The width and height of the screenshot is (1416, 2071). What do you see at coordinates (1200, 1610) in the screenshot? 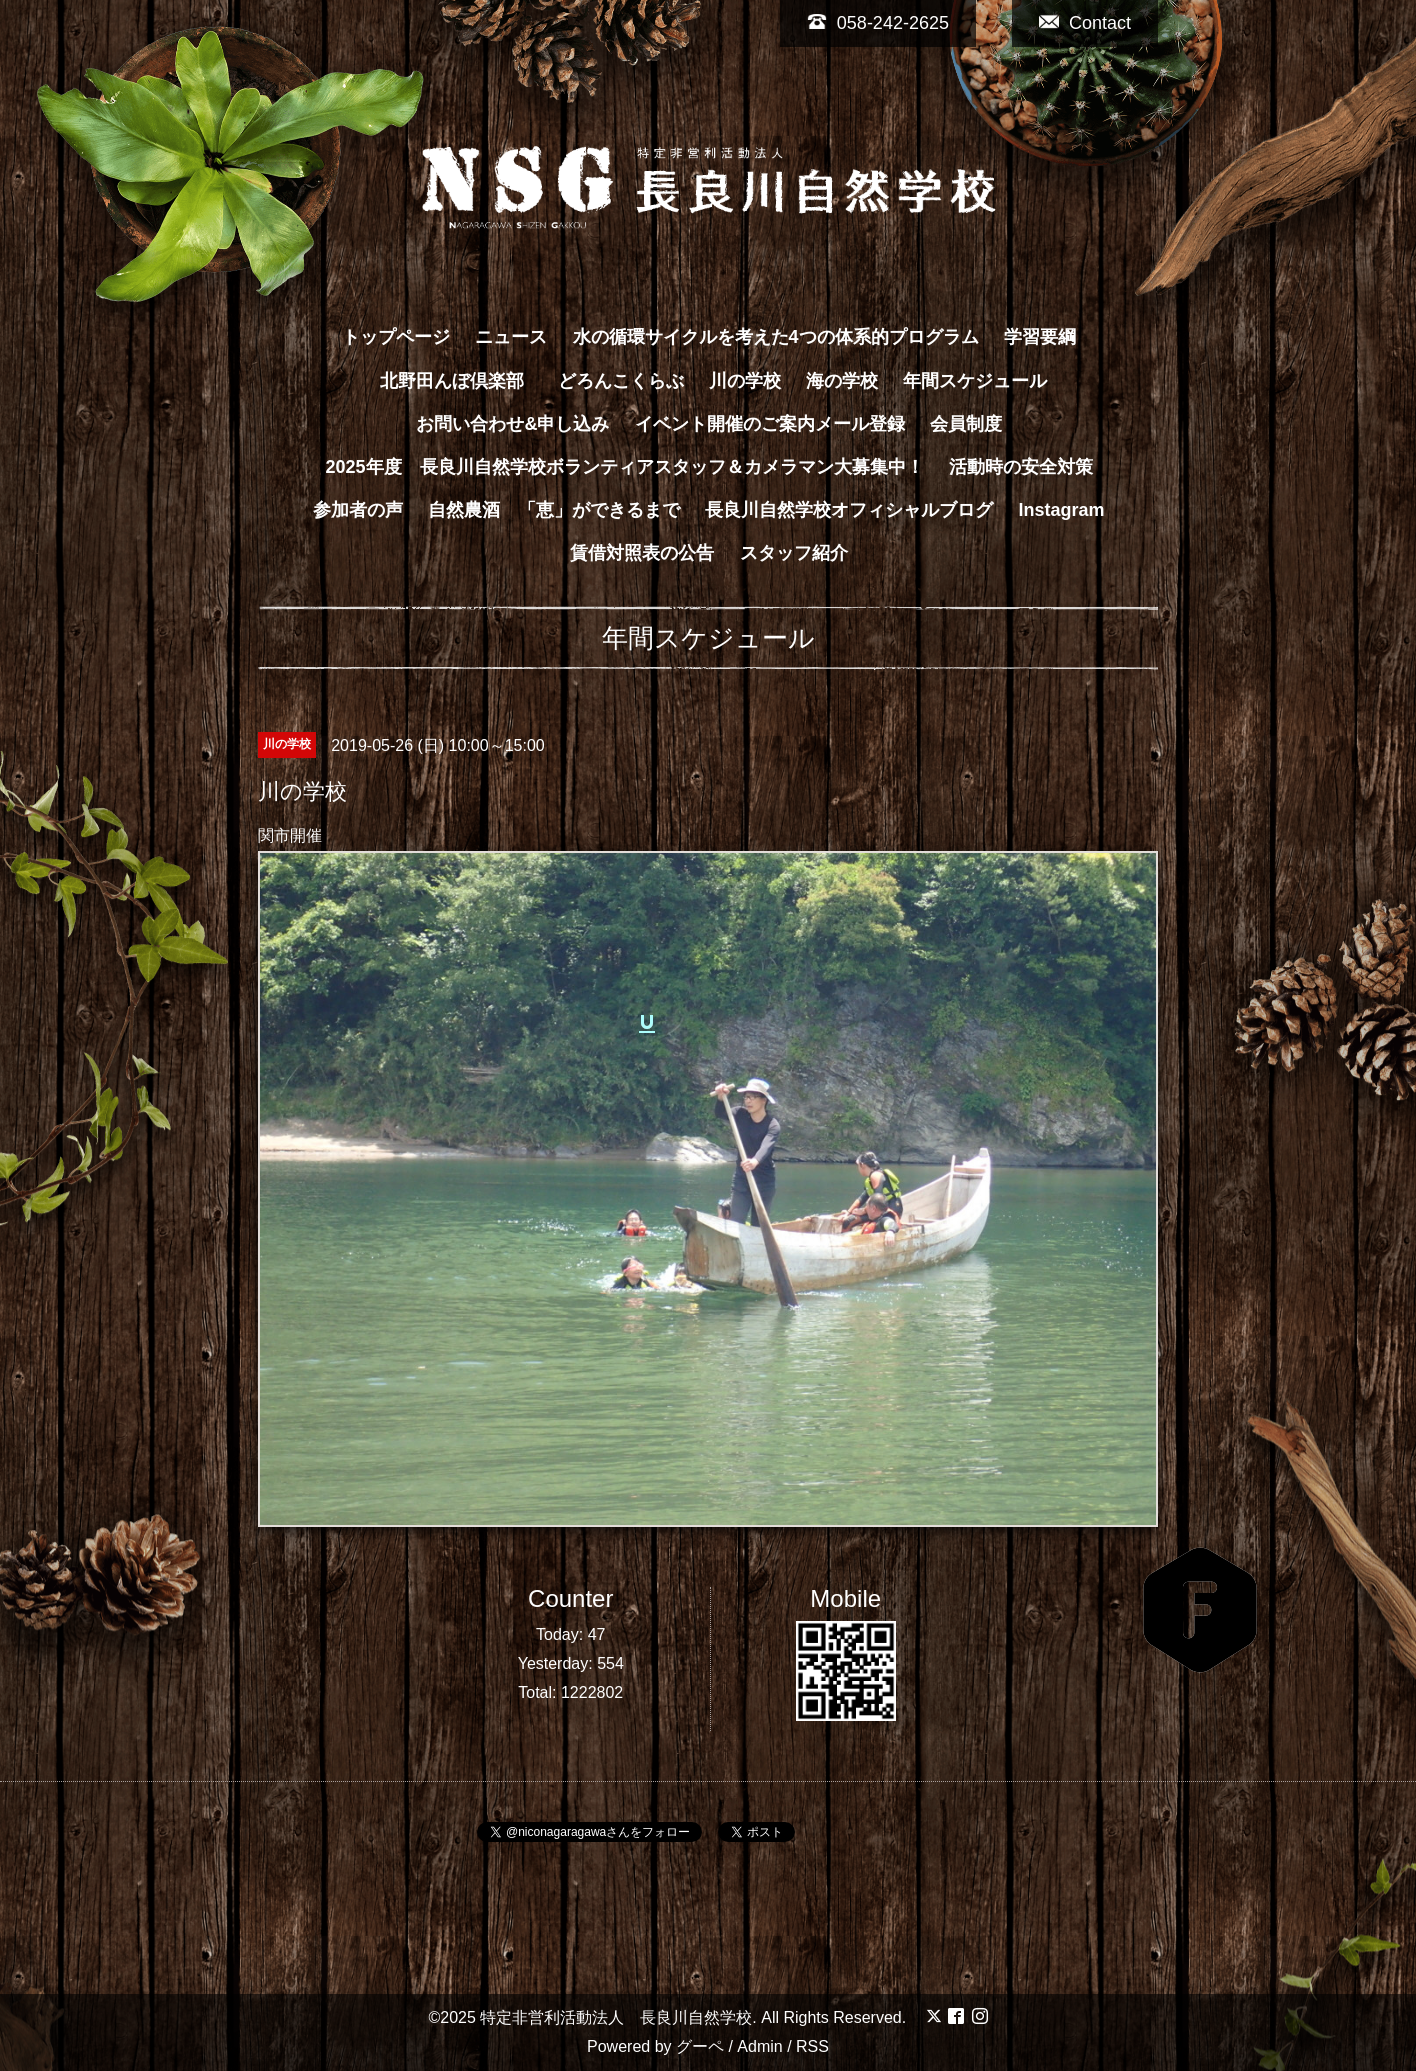
I see `indicates a file or item starting with the letter F` at bounding box center [1200, 1610].